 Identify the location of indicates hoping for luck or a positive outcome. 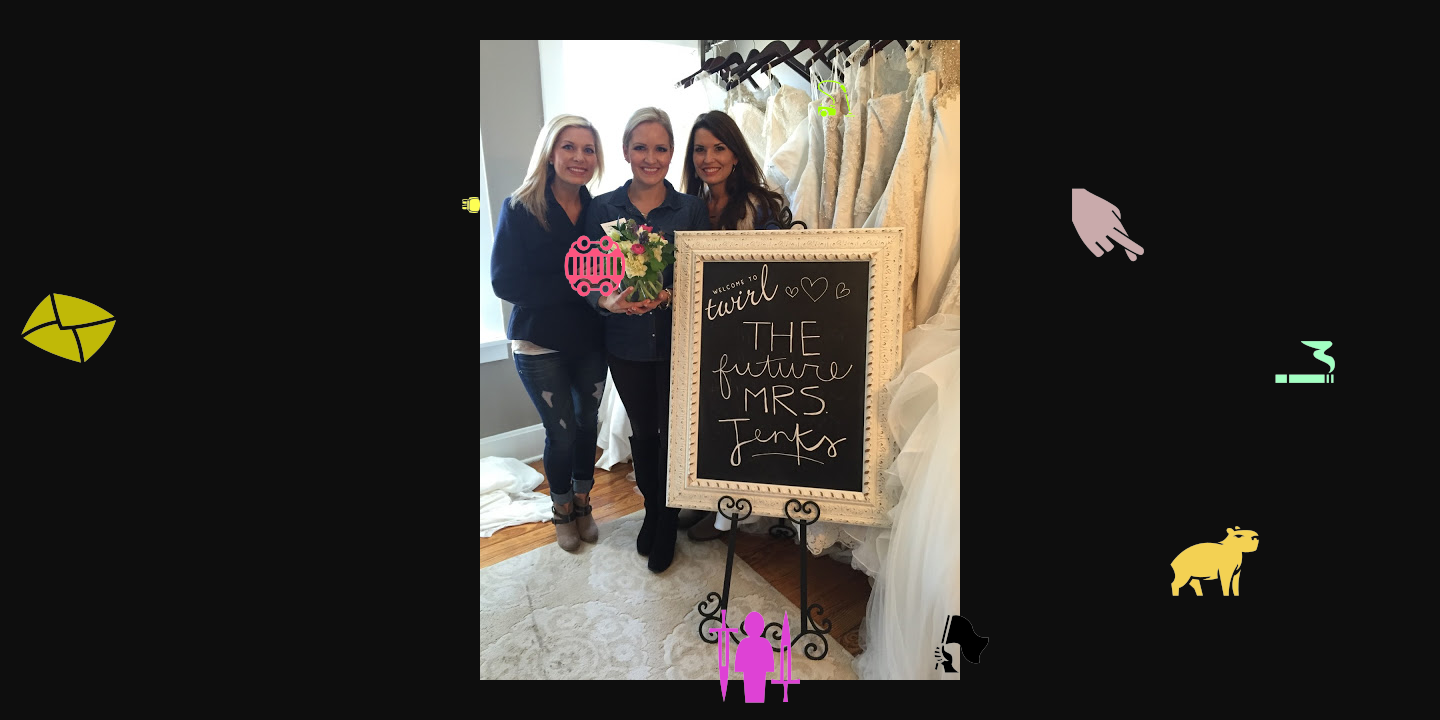
(1108, 225).